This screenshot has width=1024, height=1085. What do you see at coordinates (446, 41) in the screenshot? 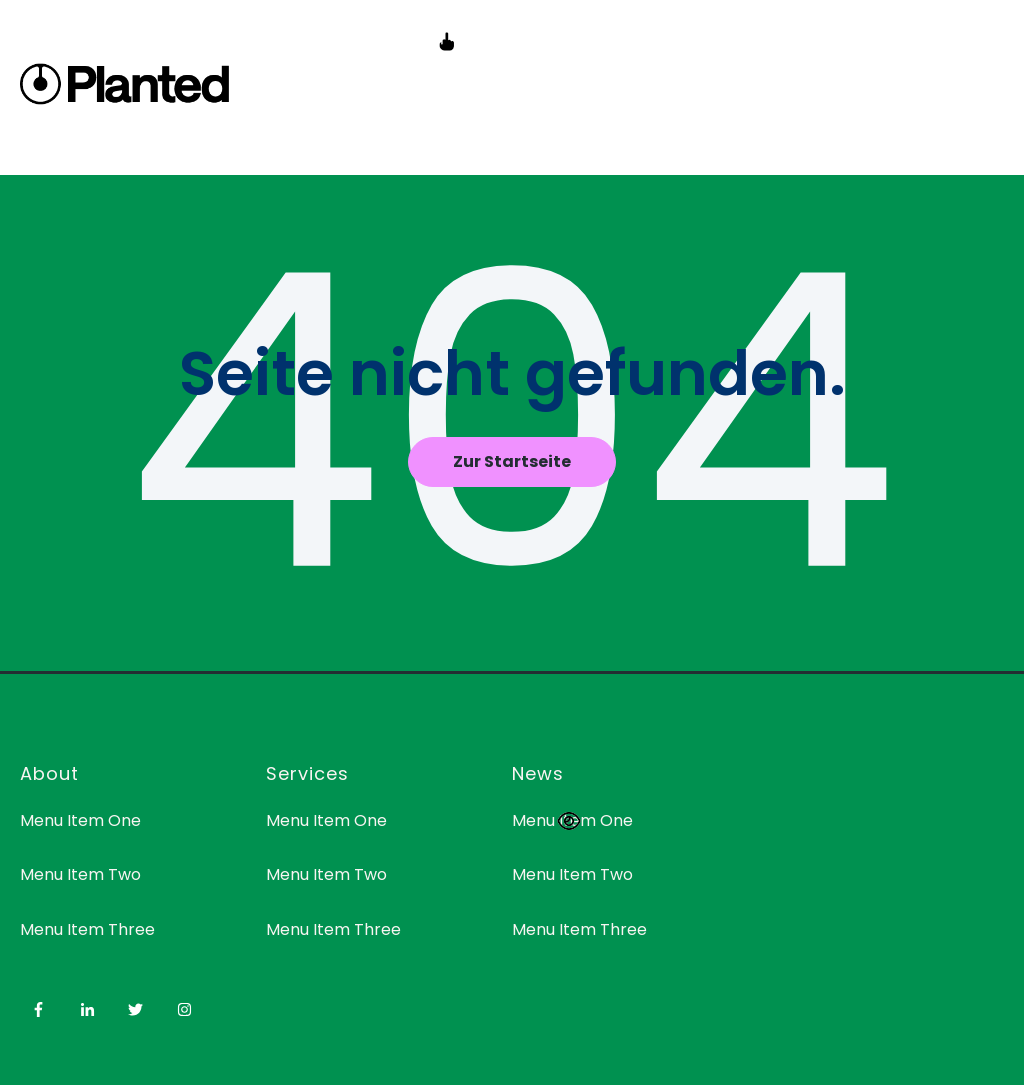
I see `indicates offensive content warning` at bounding box center [446, 41].